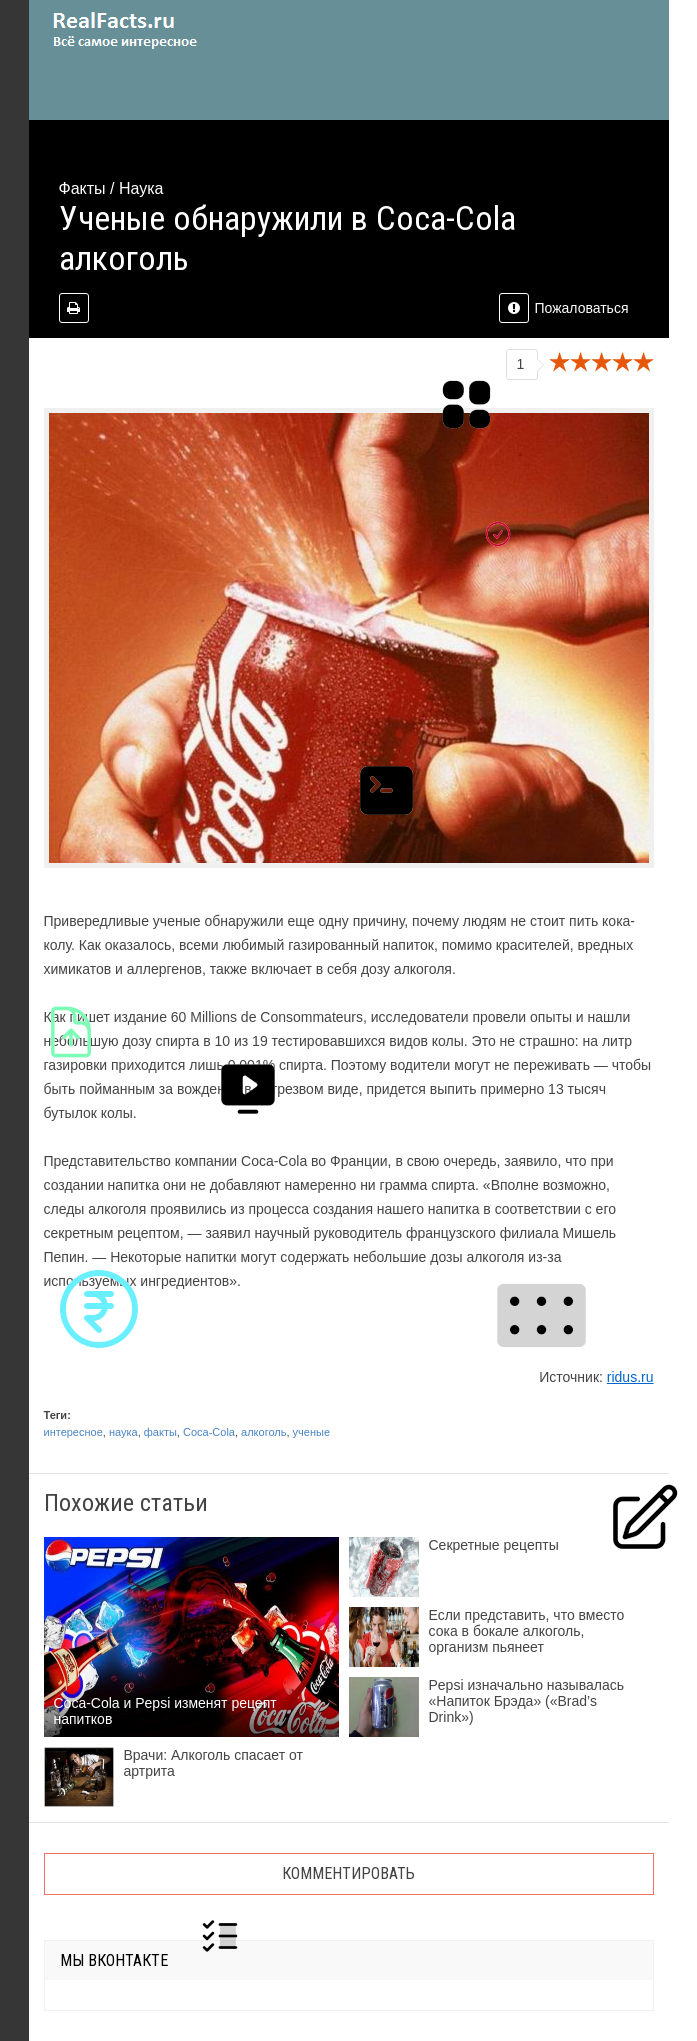 Image resolution: width=697 pixels, height=2041 pixels. I want to click on upload a document or file, so click(71, 1032).